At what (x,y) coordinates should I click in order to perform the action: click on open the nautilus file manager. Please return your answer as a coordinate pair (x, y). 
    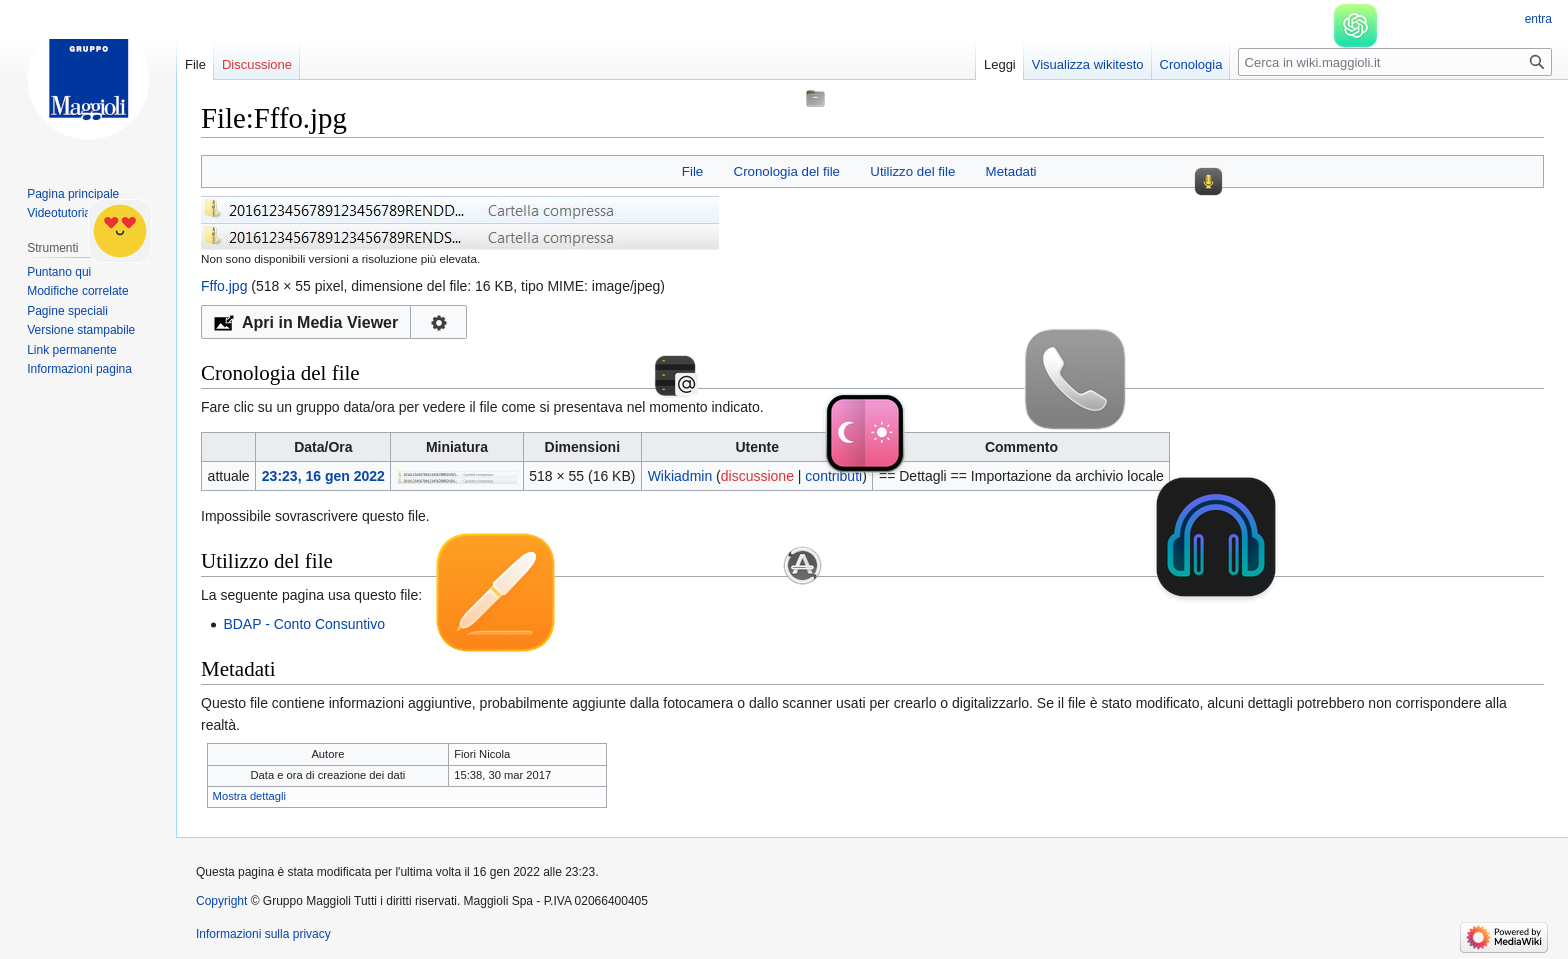
    Looking at the image, I should click on (815, 98).